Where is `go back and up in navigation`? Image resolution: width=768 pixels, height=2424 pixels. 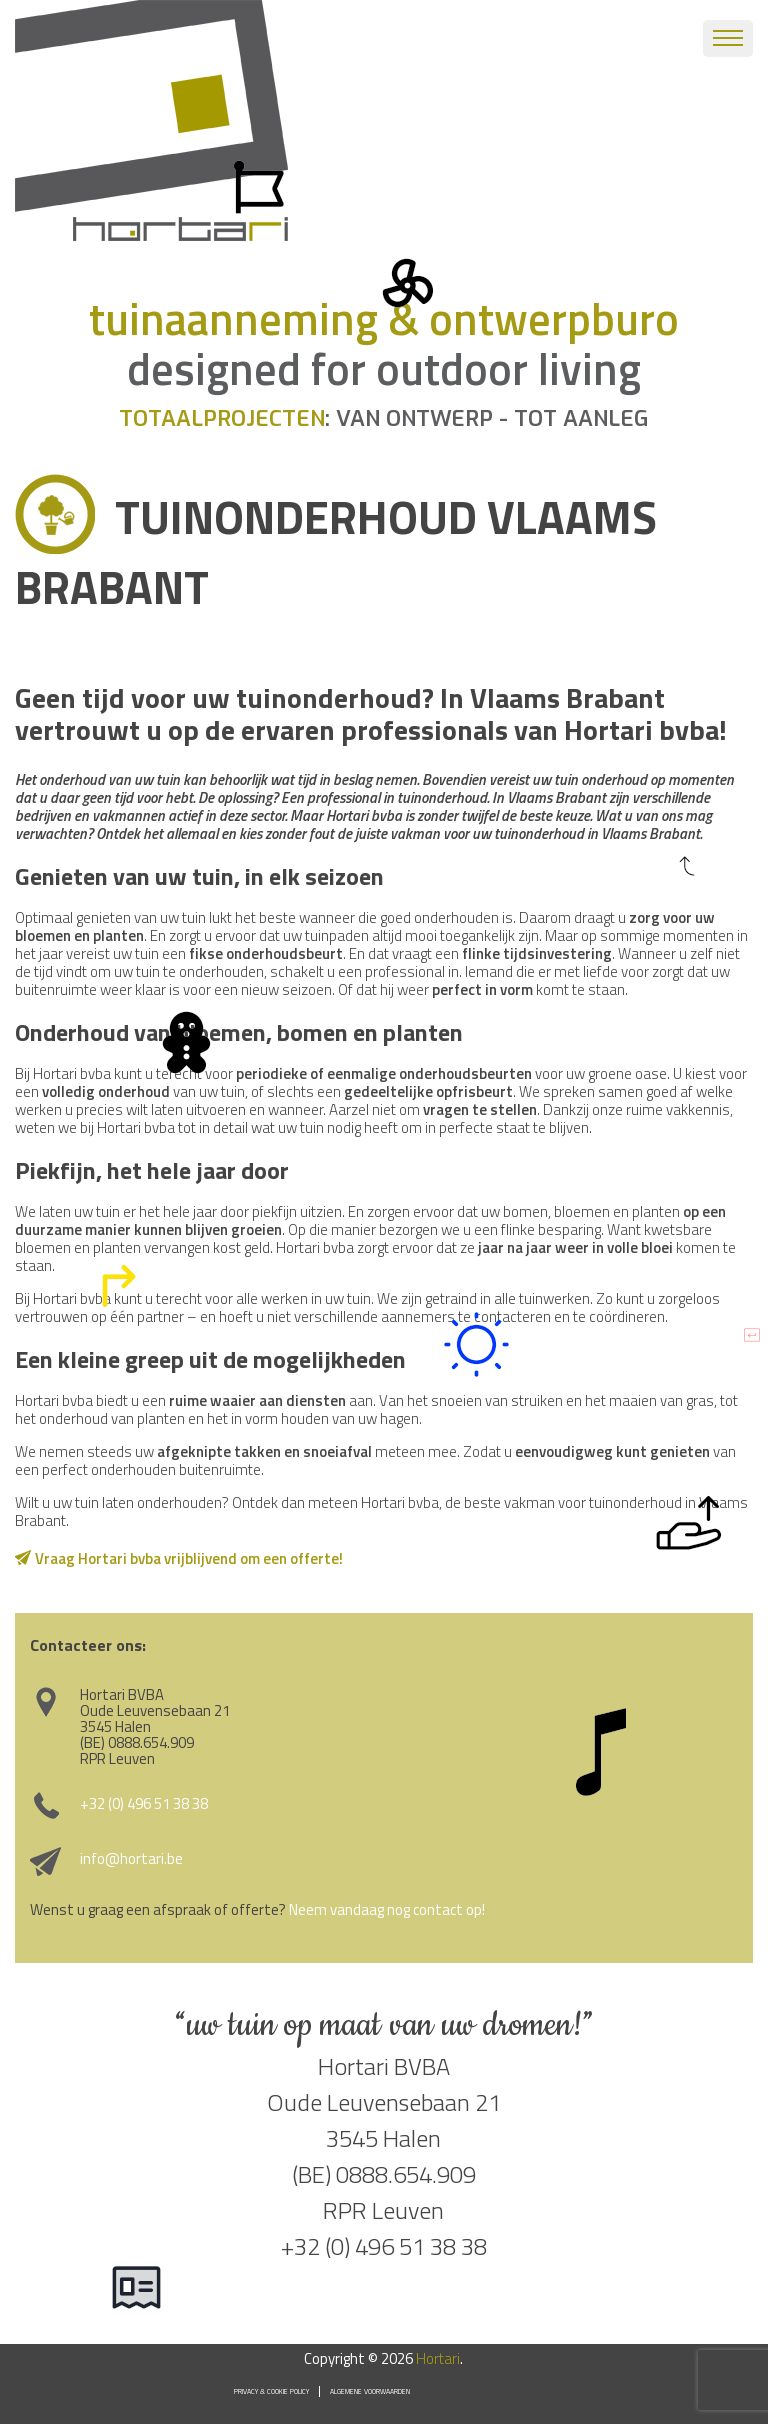 go back and up in navigation is located at coordinates (687, 866).